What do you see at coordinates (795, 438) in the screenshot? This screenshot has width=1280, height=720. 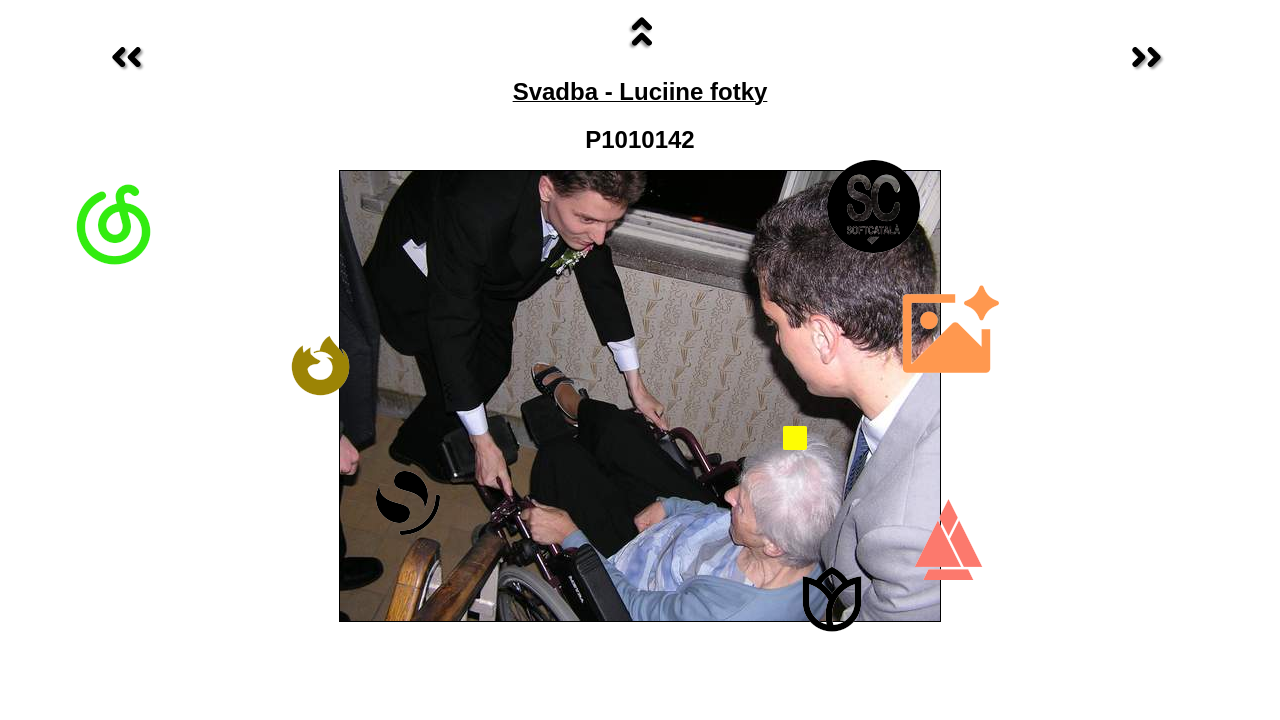 I see `stop media playback` at bounding box center [795, 438].